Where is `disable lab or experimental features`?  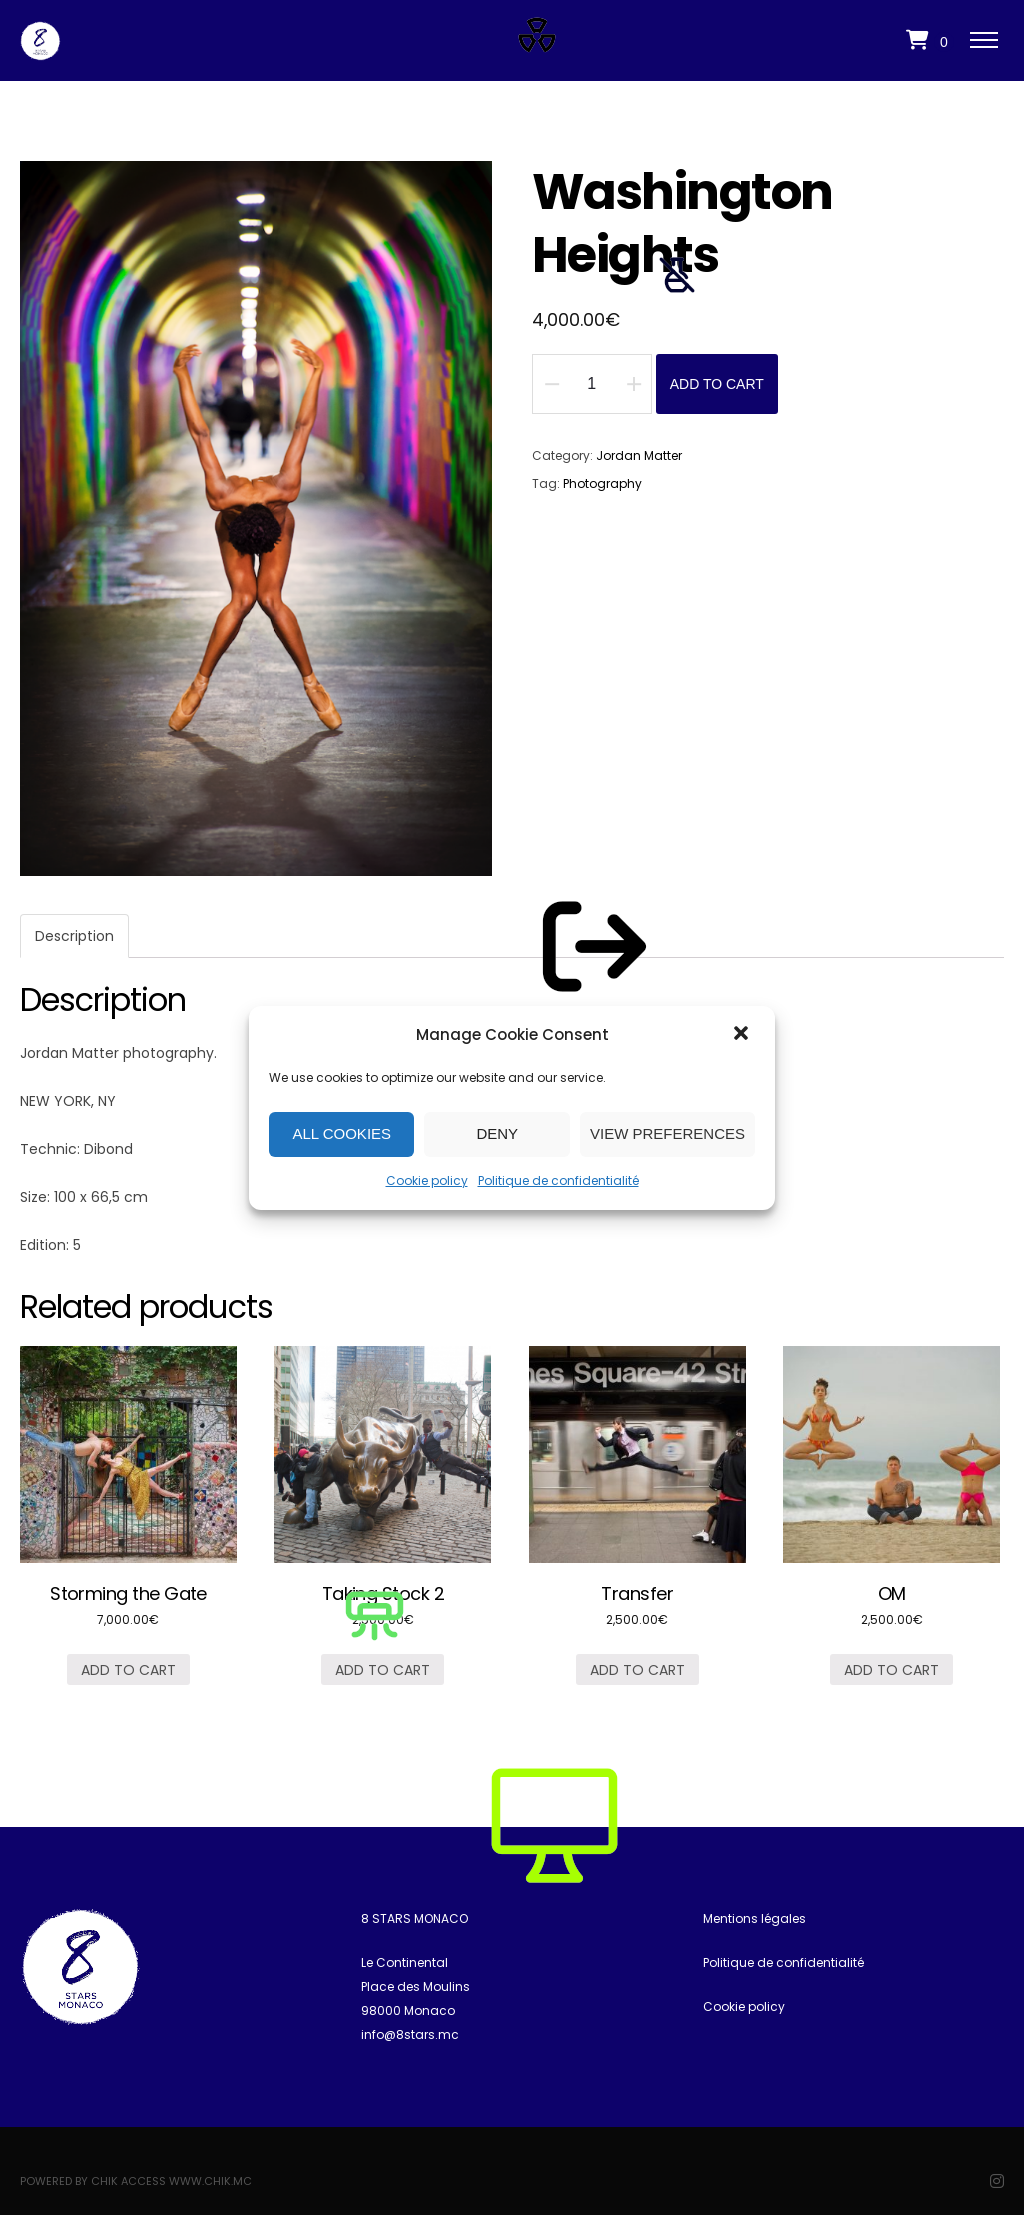 disable lab or experimental features is located at coordinates (677, 275).